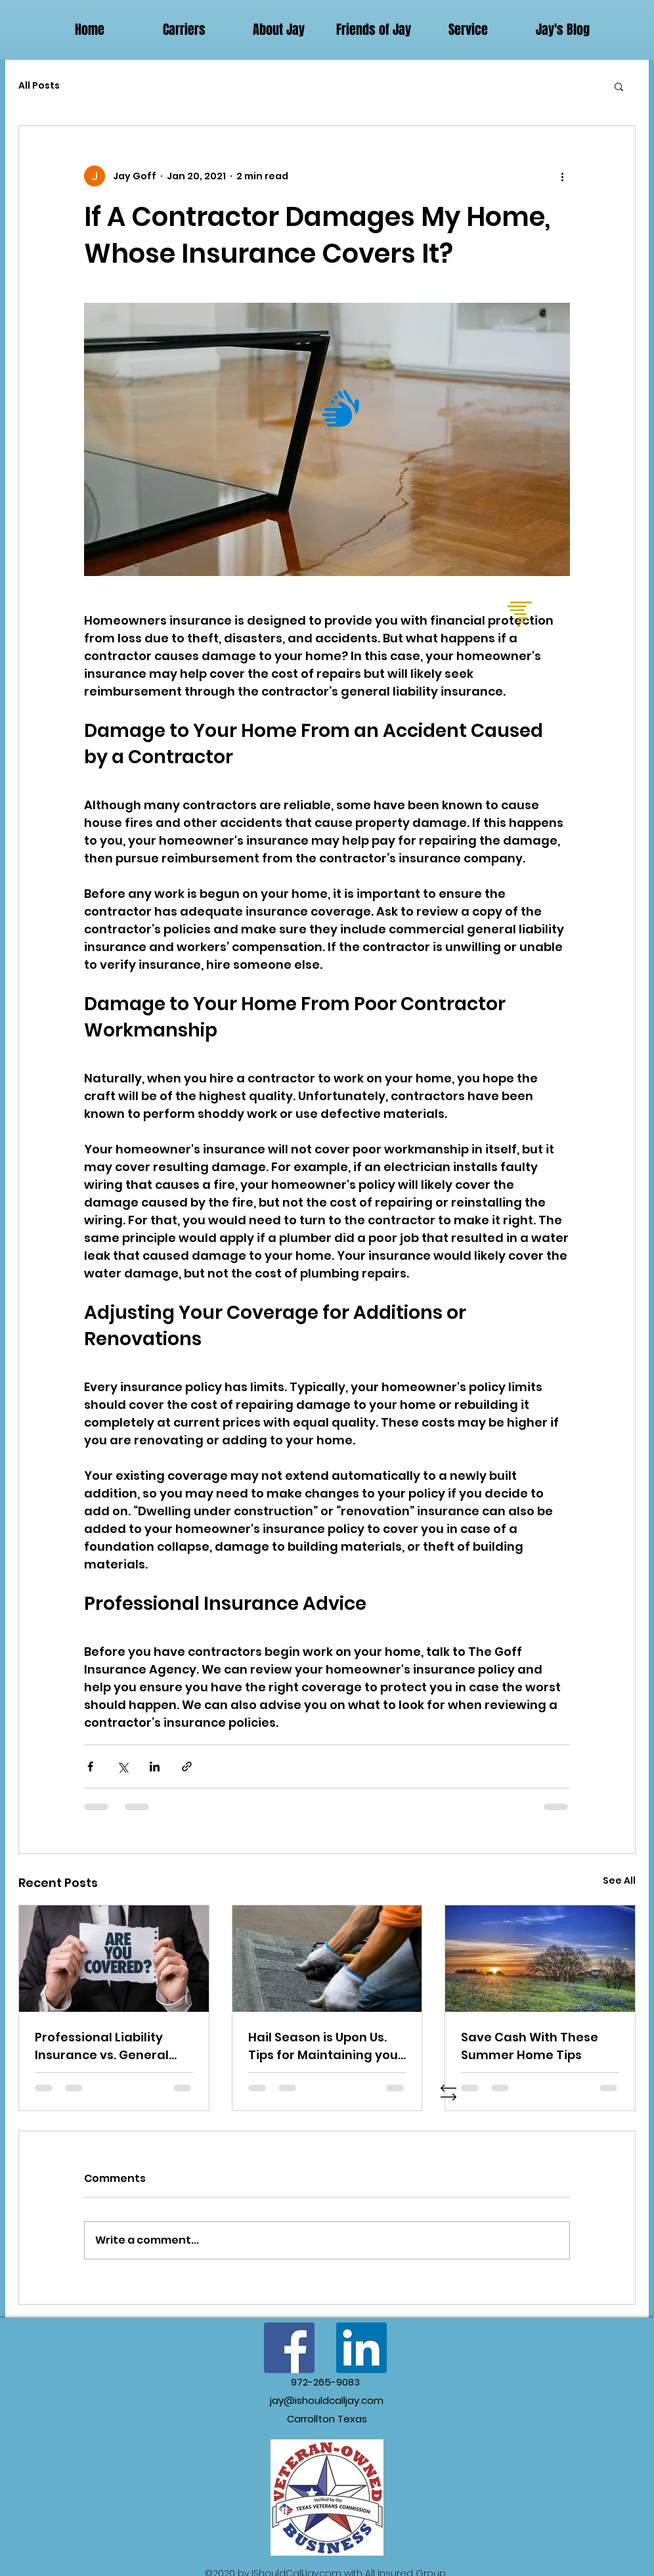 The height and width of the screenshot is (2576, 654). I want to click on swap or exchange items, so click(448, 2093).